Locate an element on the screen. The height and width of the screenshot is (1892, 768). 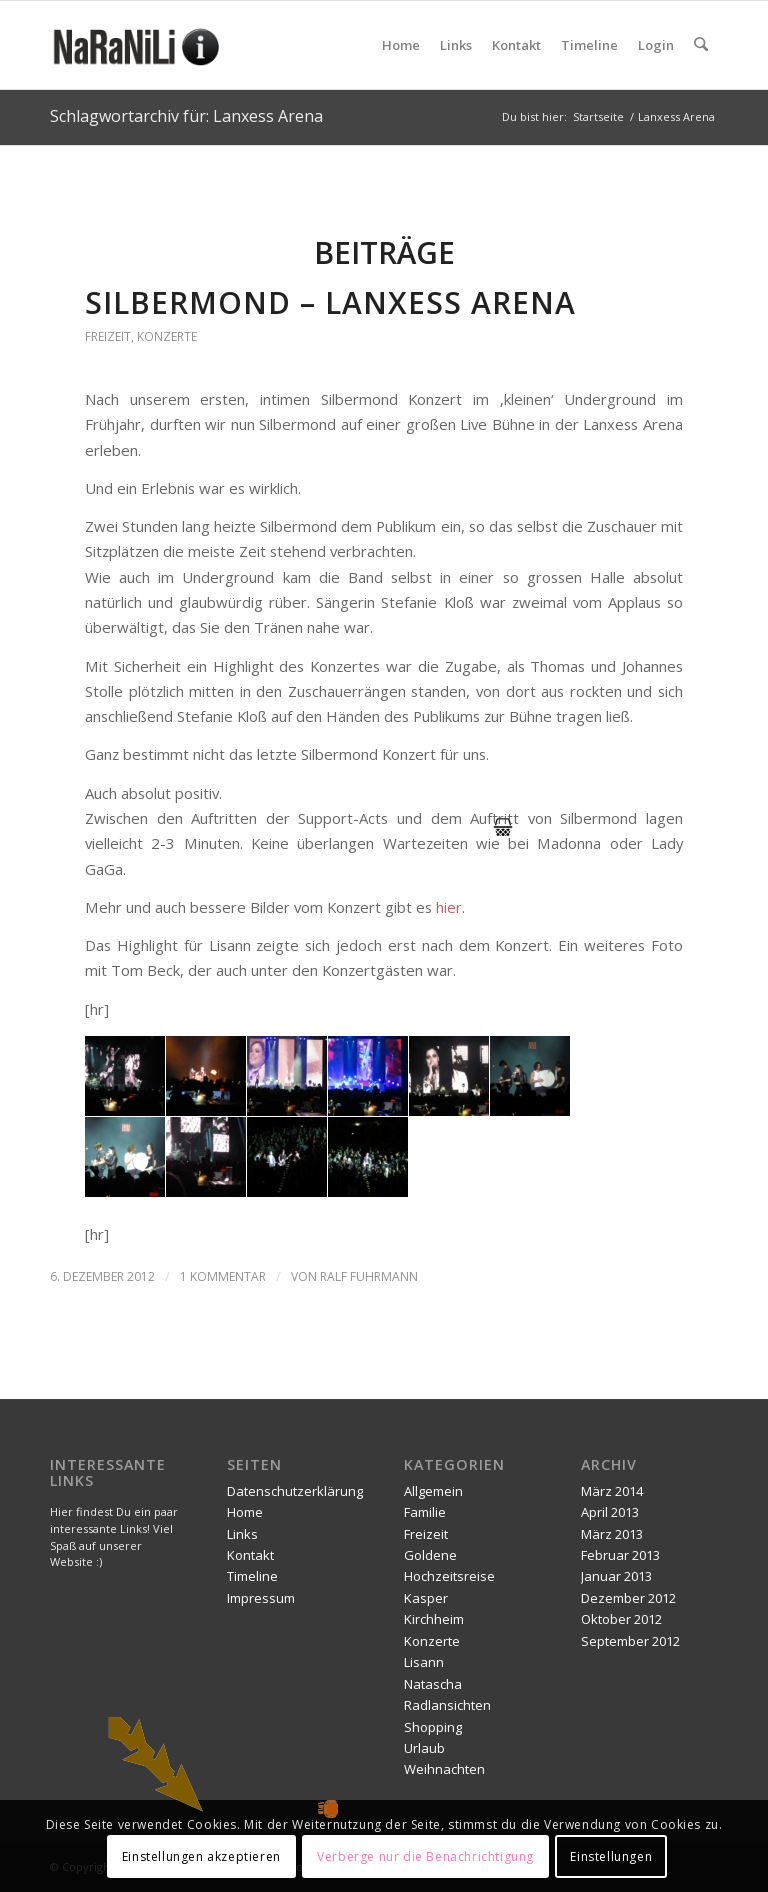
select knee pad equipment for your character is located at coordinates (328, 1809).